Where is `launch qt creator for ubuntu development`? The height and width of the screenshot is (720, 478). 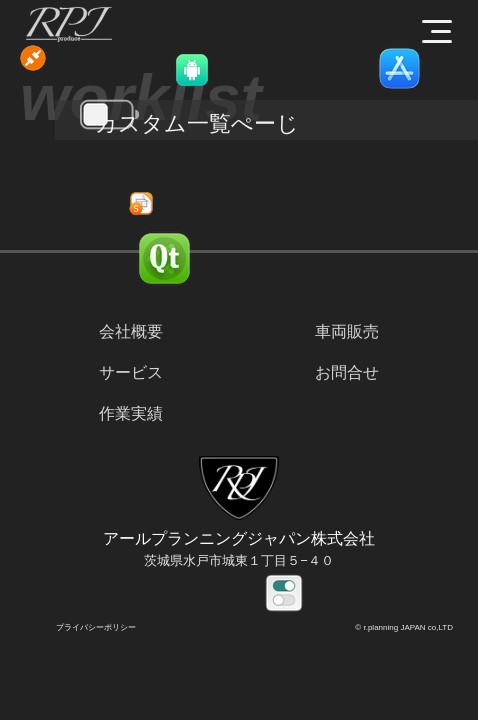
launch qt creator for ubuntu development is located at coordinates (164, 258).